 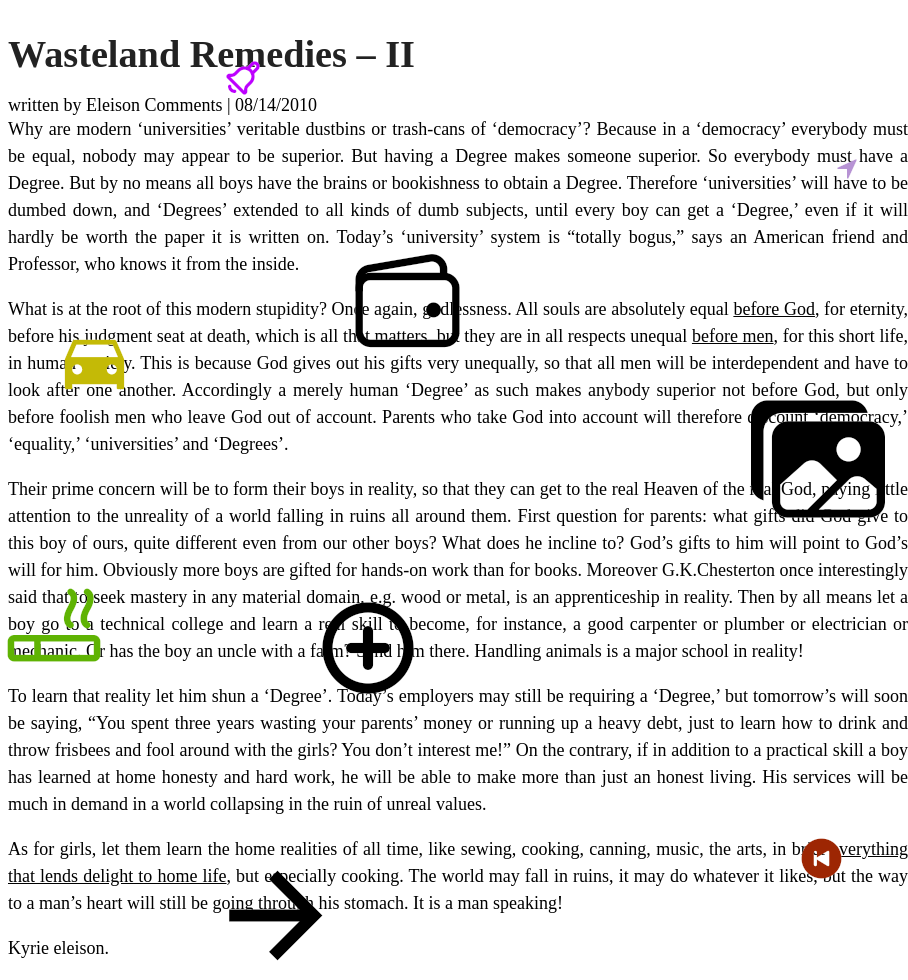 What do you see at coordinates (243, 78) in the screenshot?
I see `view school notifications or alerts` at bounding box center [243, 78].